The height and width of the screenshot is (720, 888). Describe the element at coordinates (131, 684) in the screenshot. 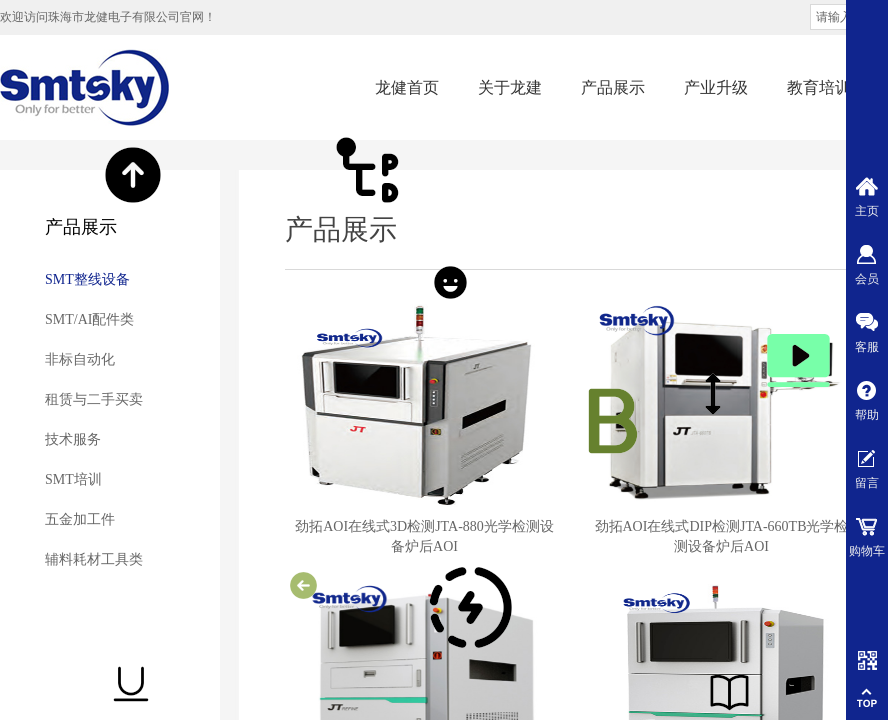

I see `apply underline formatting to selected text` at that location.